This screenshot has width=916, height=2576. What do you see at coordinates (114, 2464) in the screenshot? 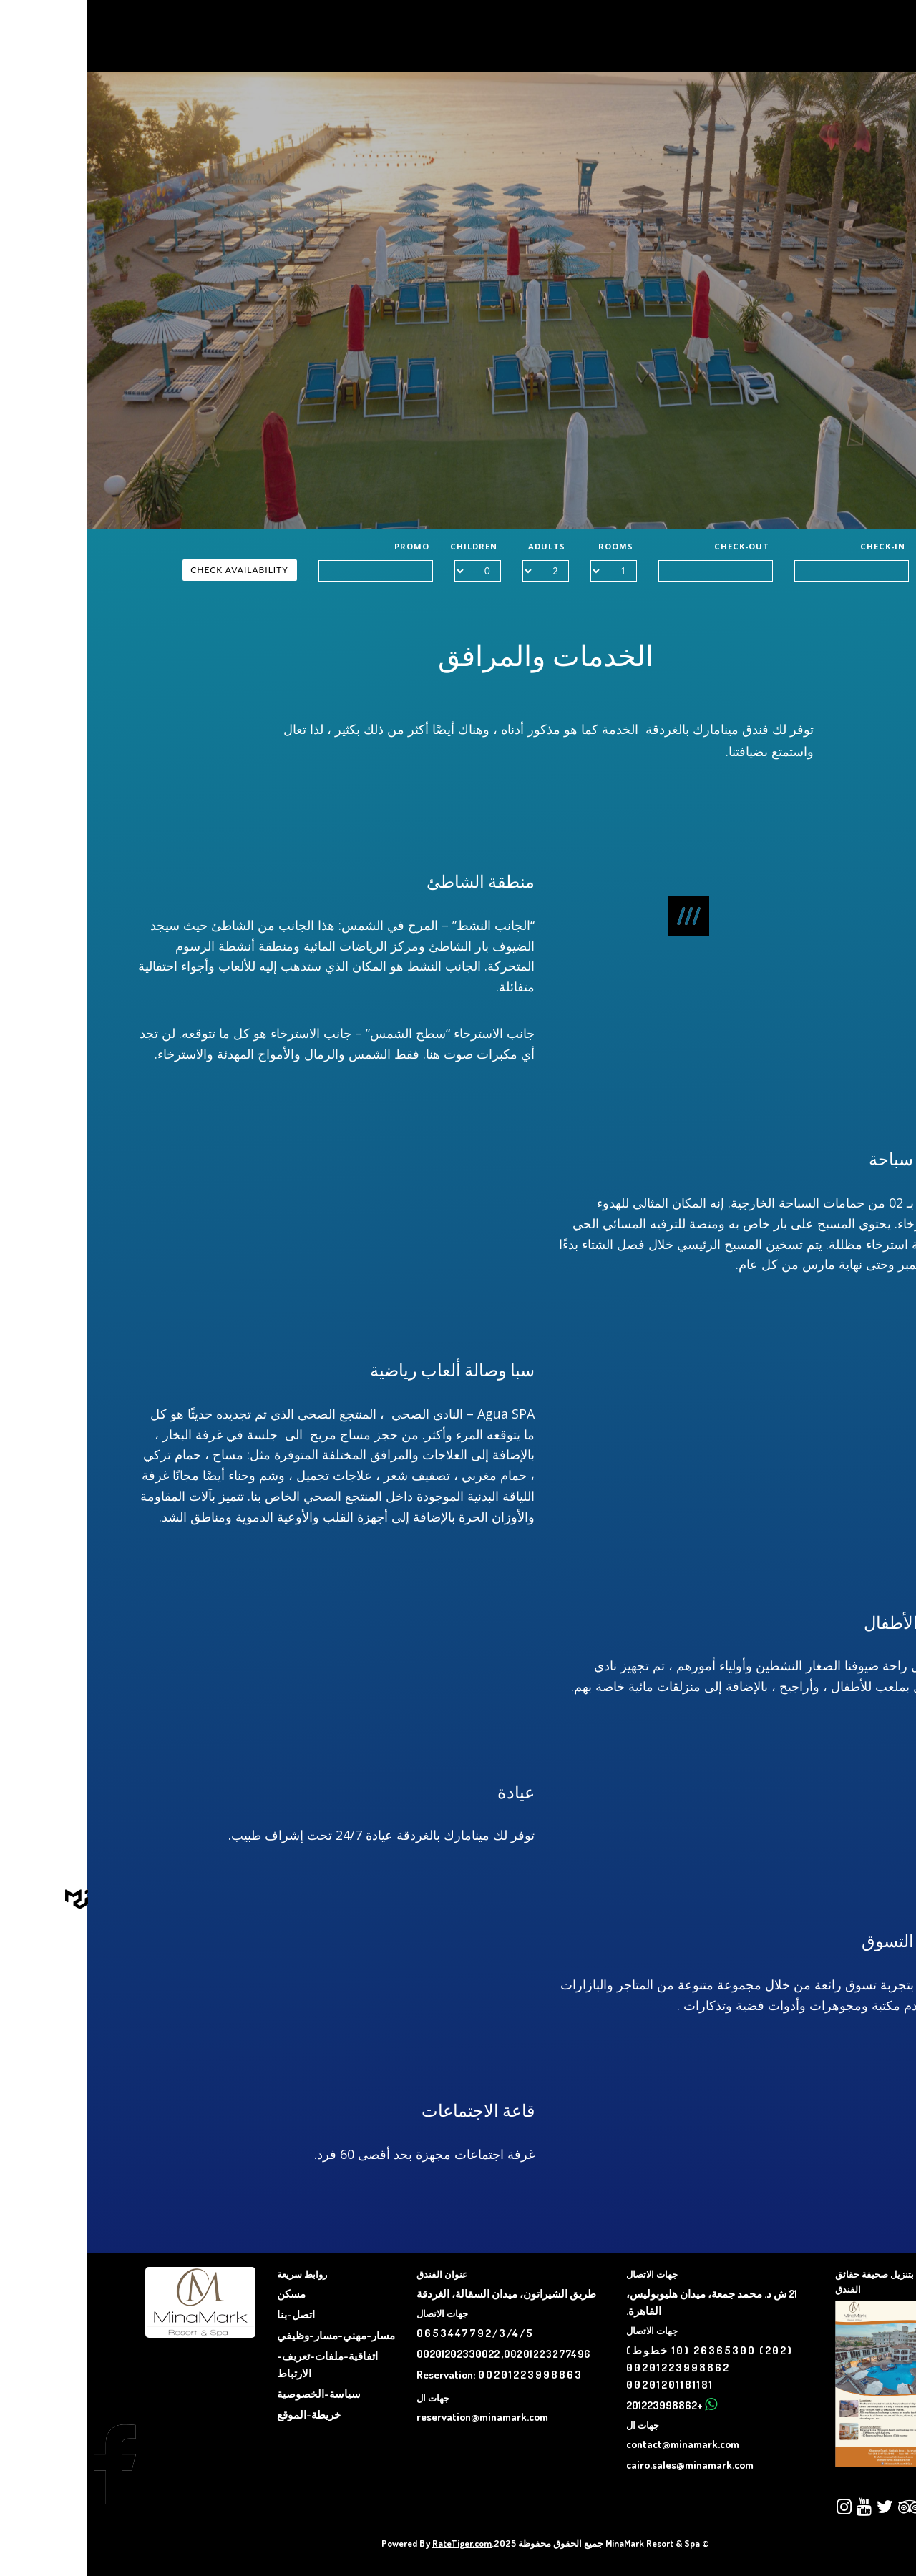
I see `open Facebook app` at bounding box center [114, 2464].